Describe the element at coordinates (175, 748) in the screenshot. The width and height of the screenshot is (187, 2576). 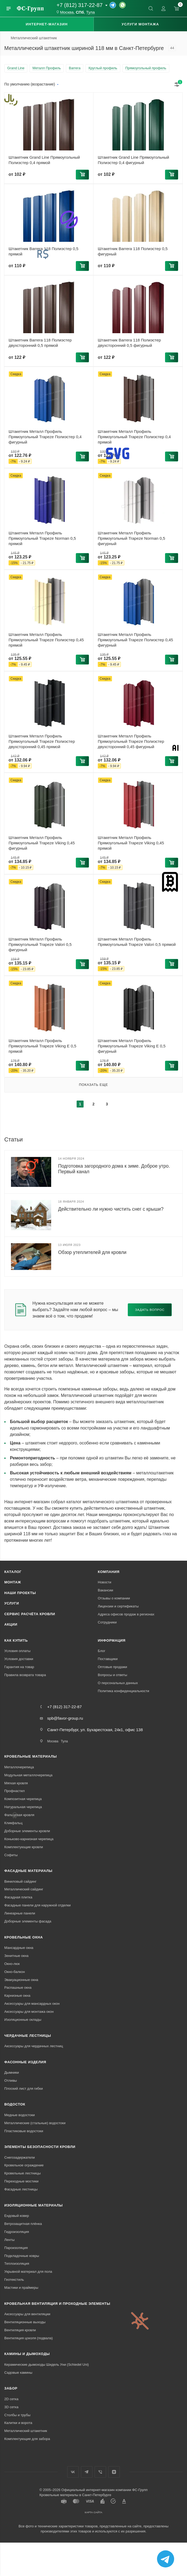
I see `access AI-powered features` at that location.